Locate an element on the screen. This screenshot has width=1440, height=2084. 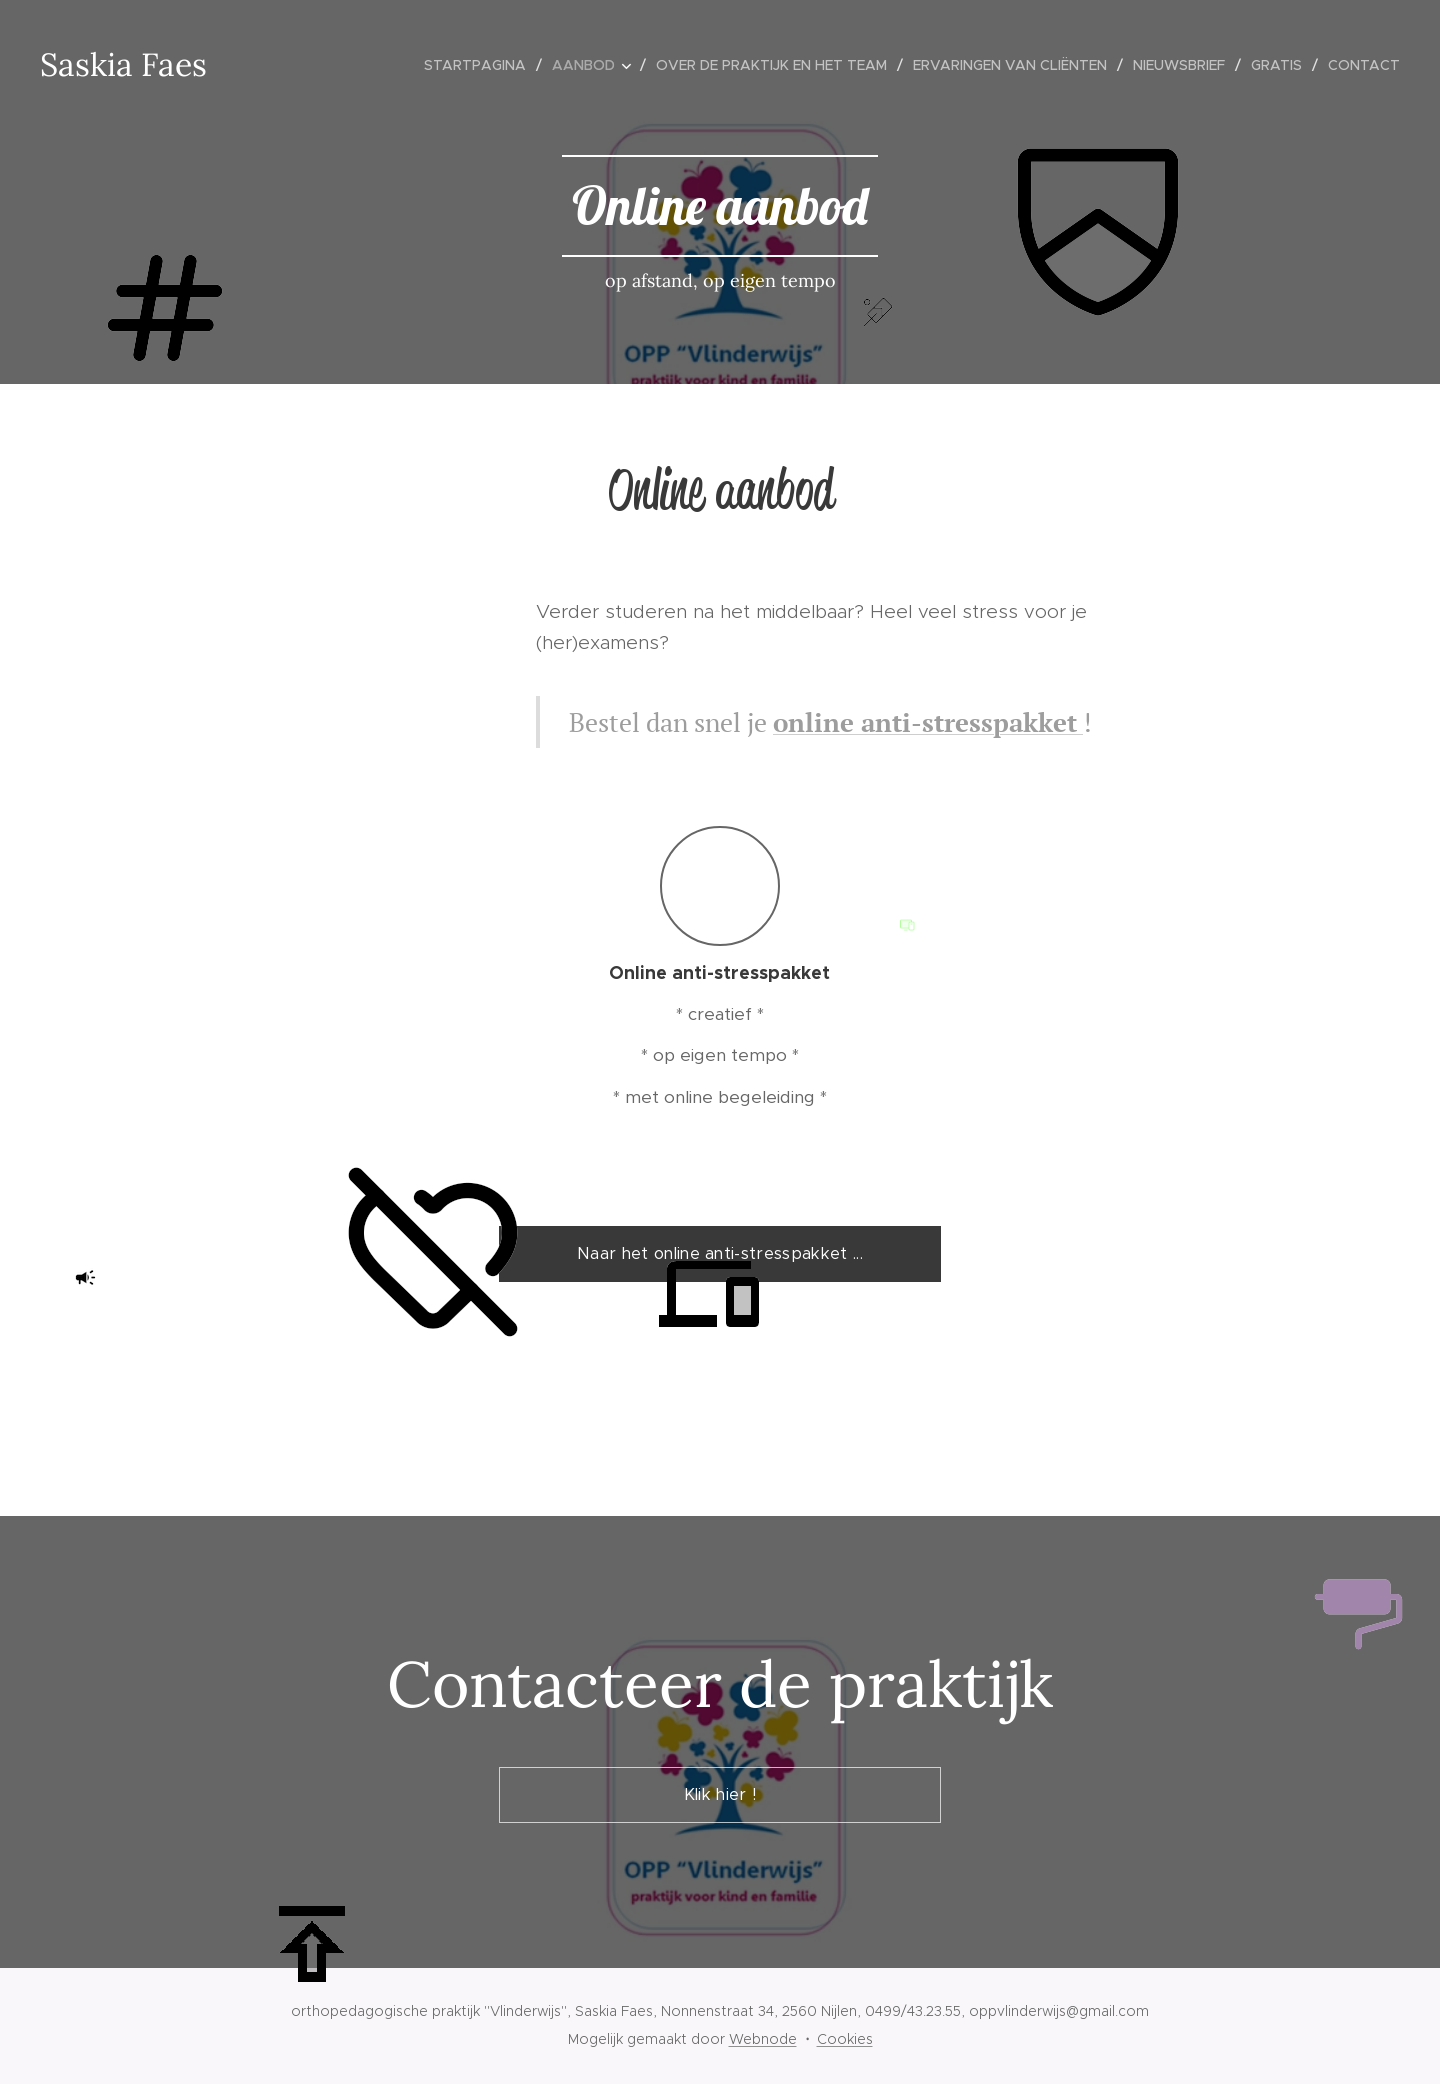
customize theme or appearance settings is located at coordinates (1358, 1608).